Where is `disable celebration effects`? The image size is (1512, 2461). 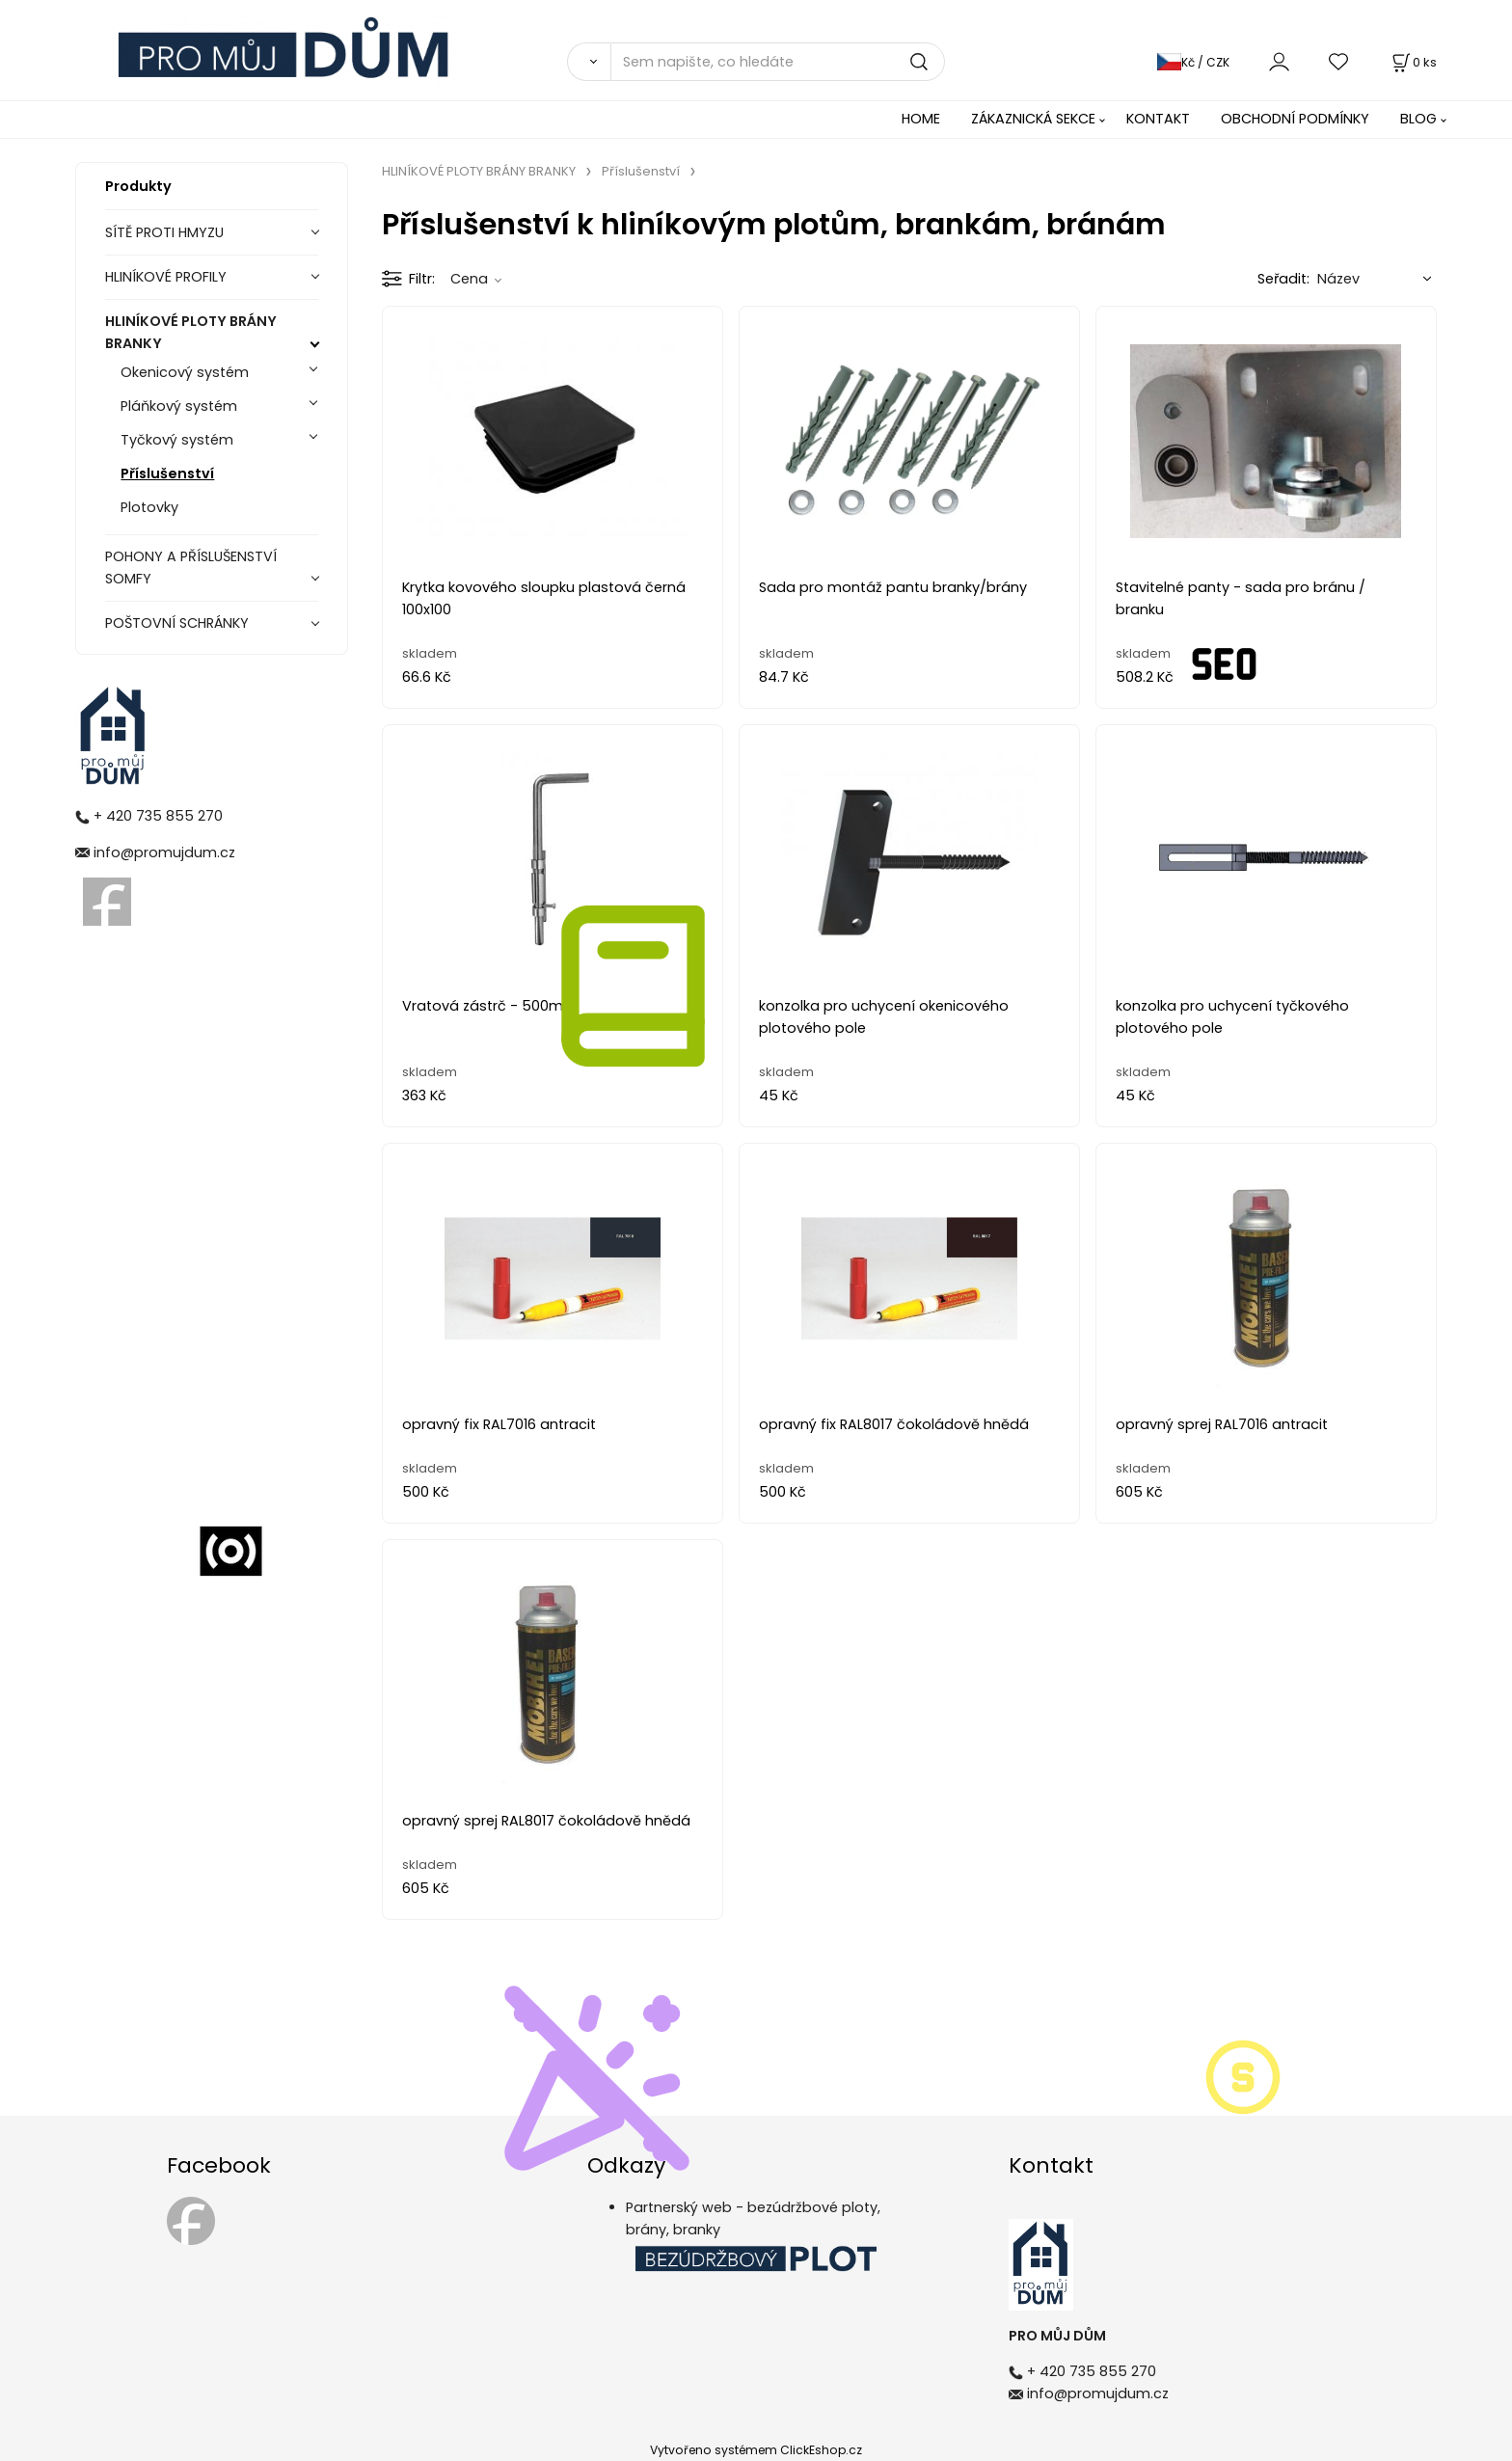
disable celebration effects is located at coordinates (597, 2078).